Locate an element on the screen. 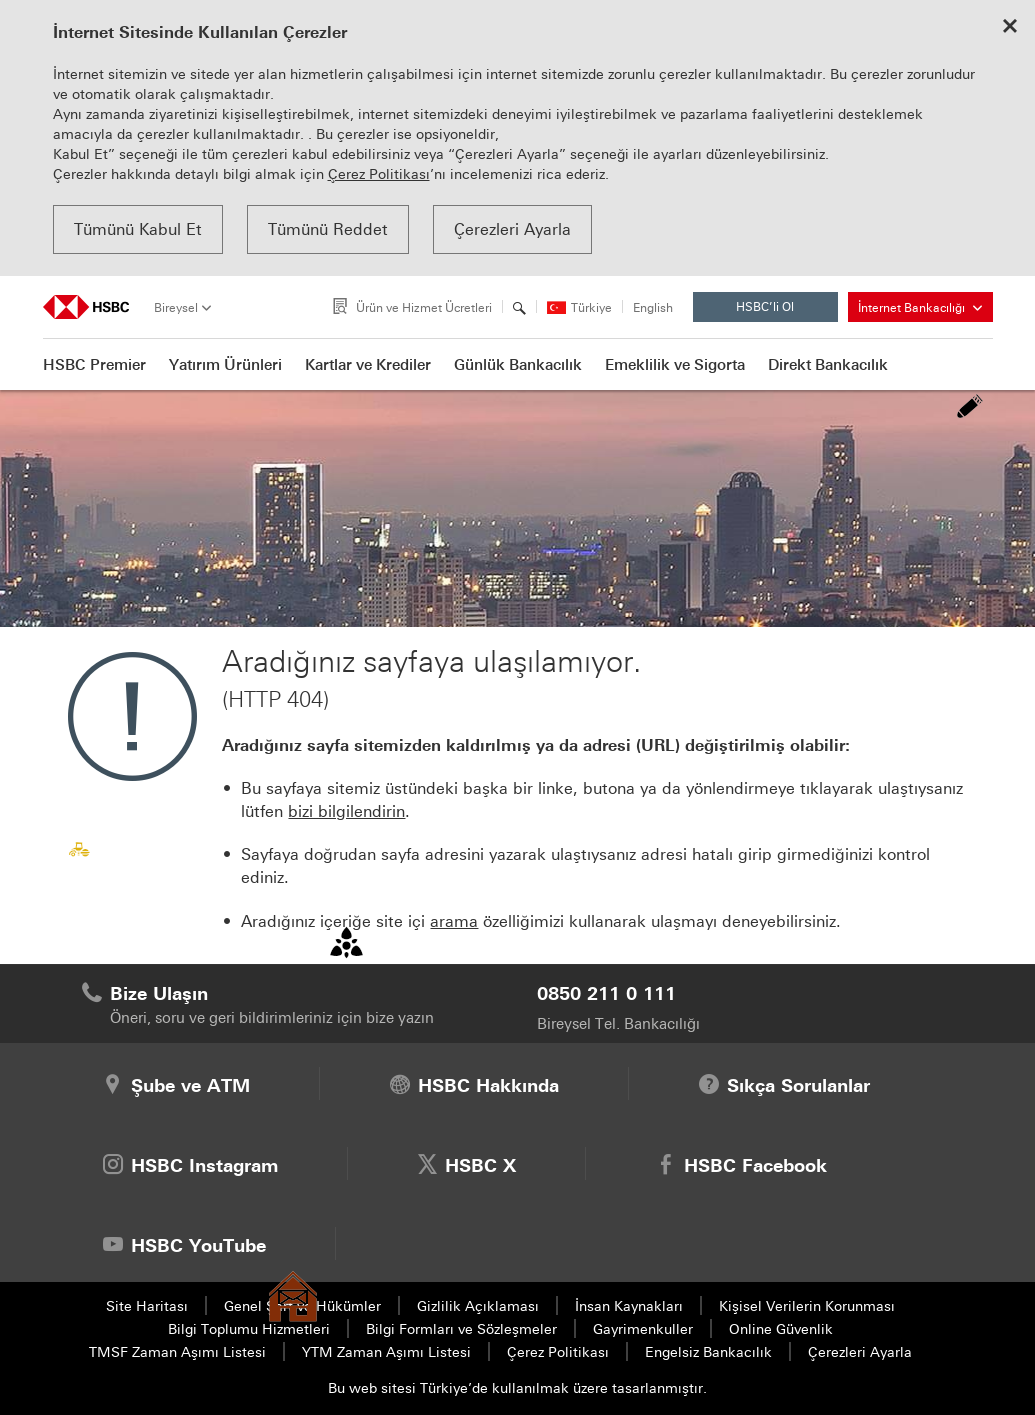  find nearby post office locations is located at coordinates (293, 1296).